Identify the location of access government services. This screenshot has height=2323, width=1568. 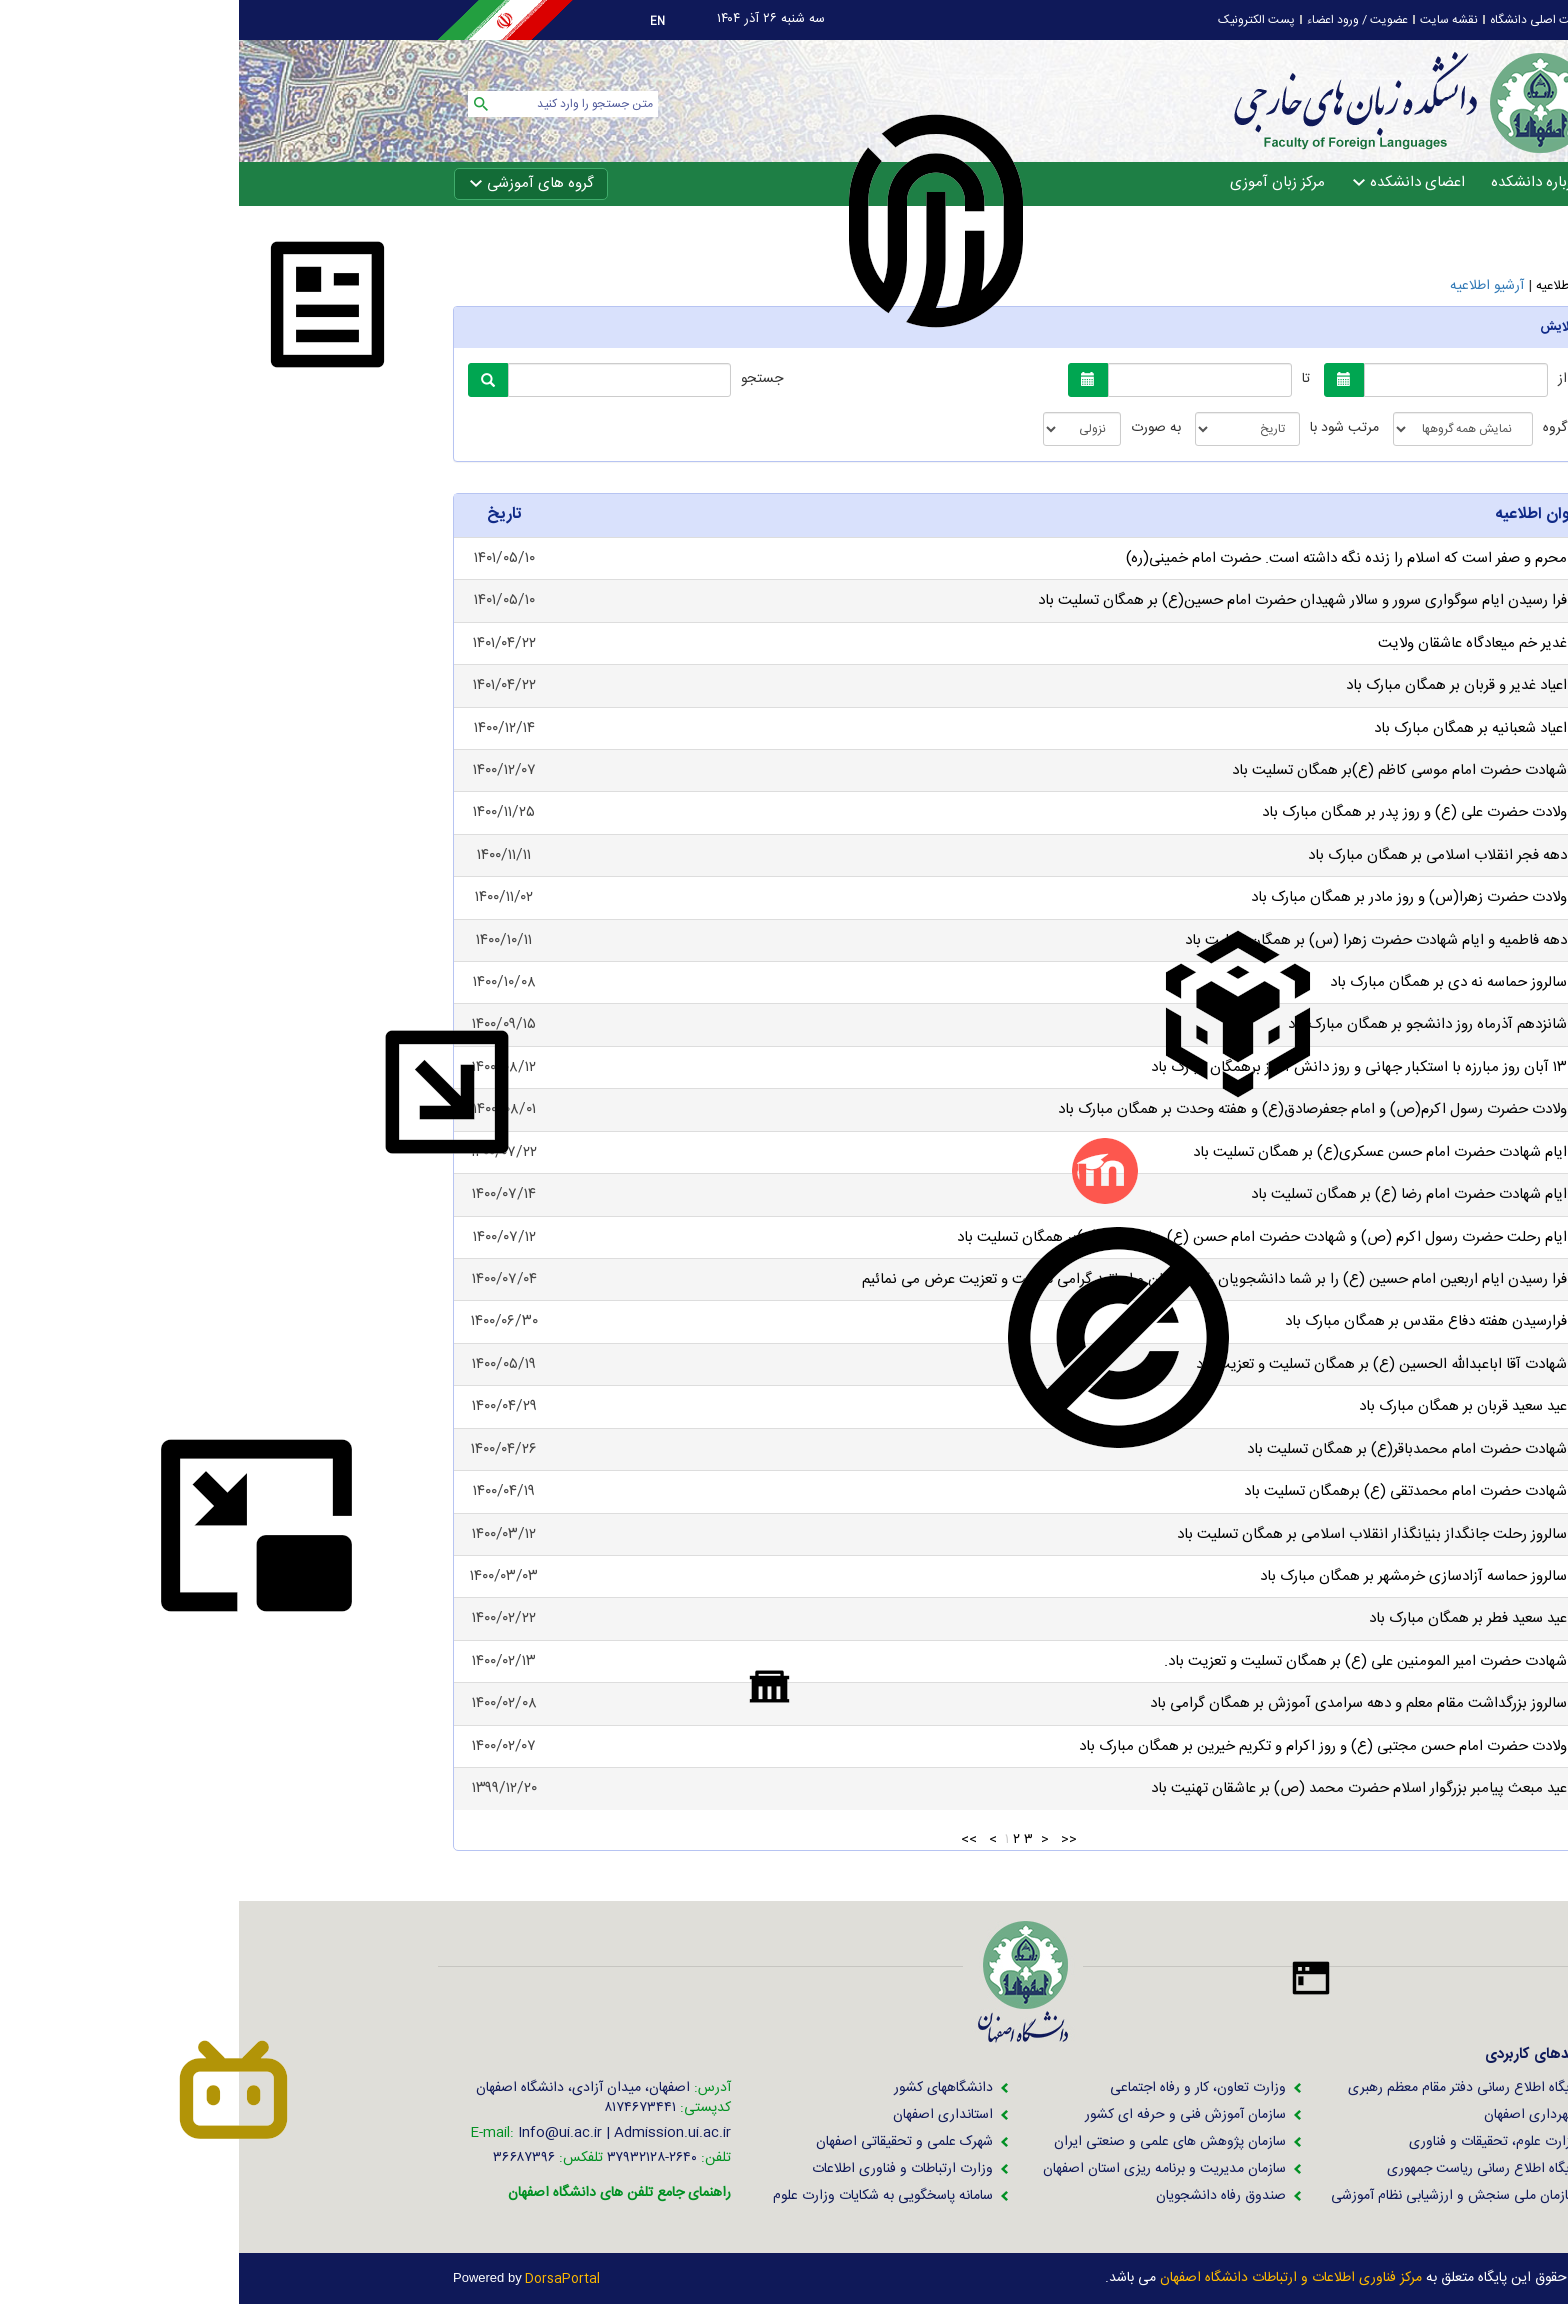
(769, 1686).